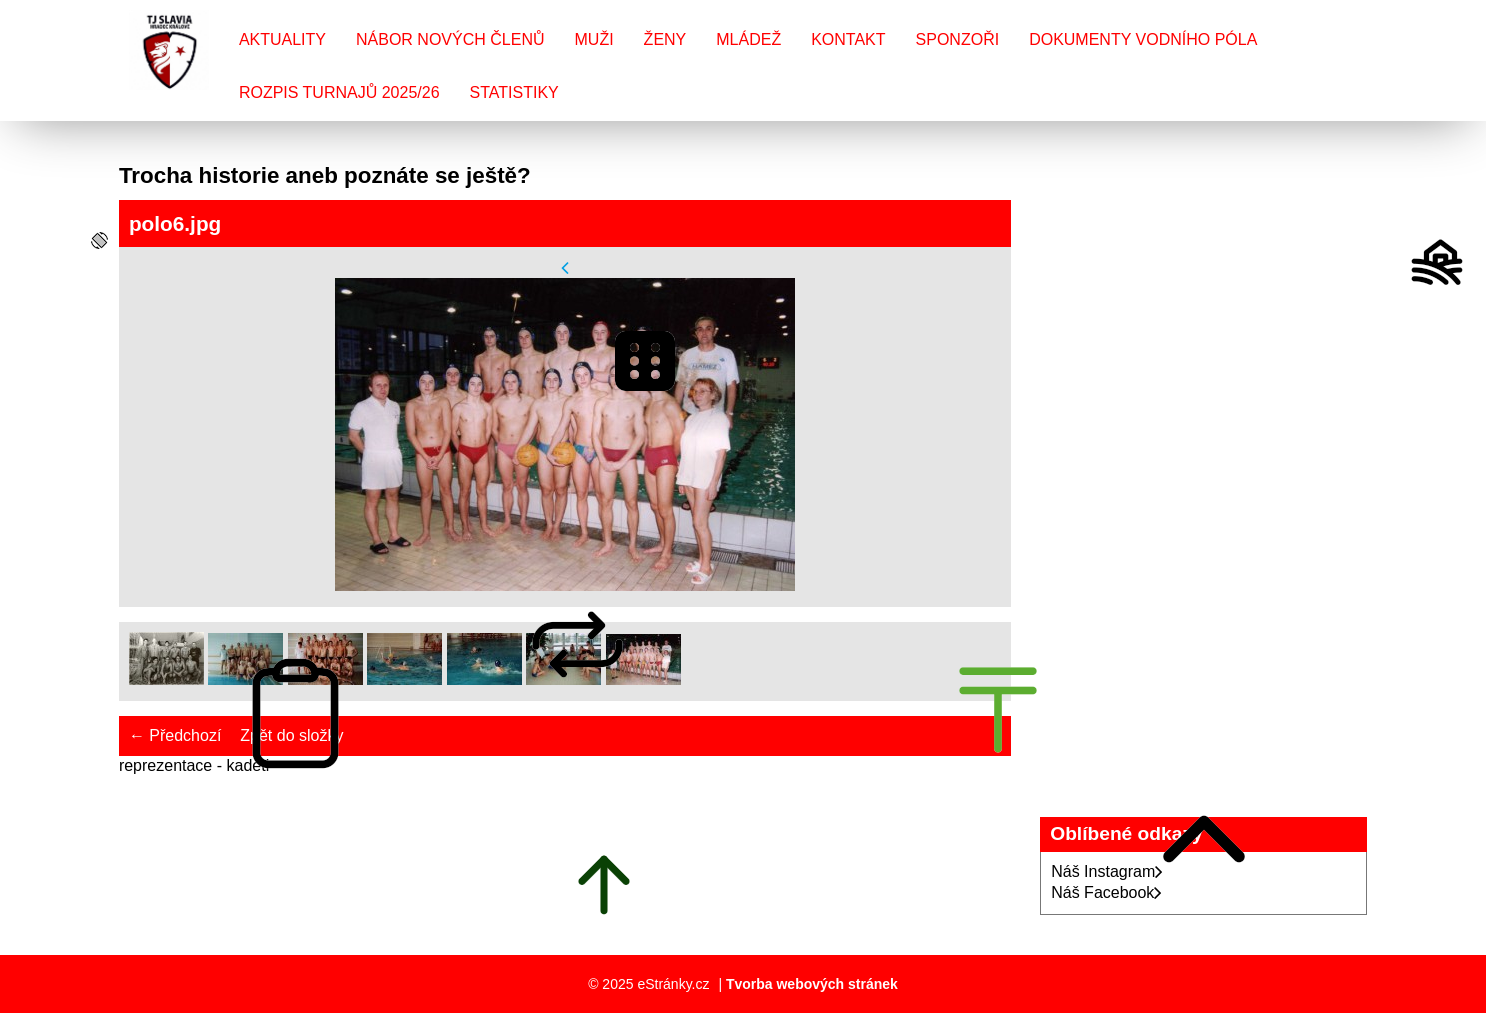 The image size is (1486, 1013). What do you see at coordinates (998, 706) in the screenshot?
I see `display prices in kazakhstani tenge` at bounding box center [998, 706].